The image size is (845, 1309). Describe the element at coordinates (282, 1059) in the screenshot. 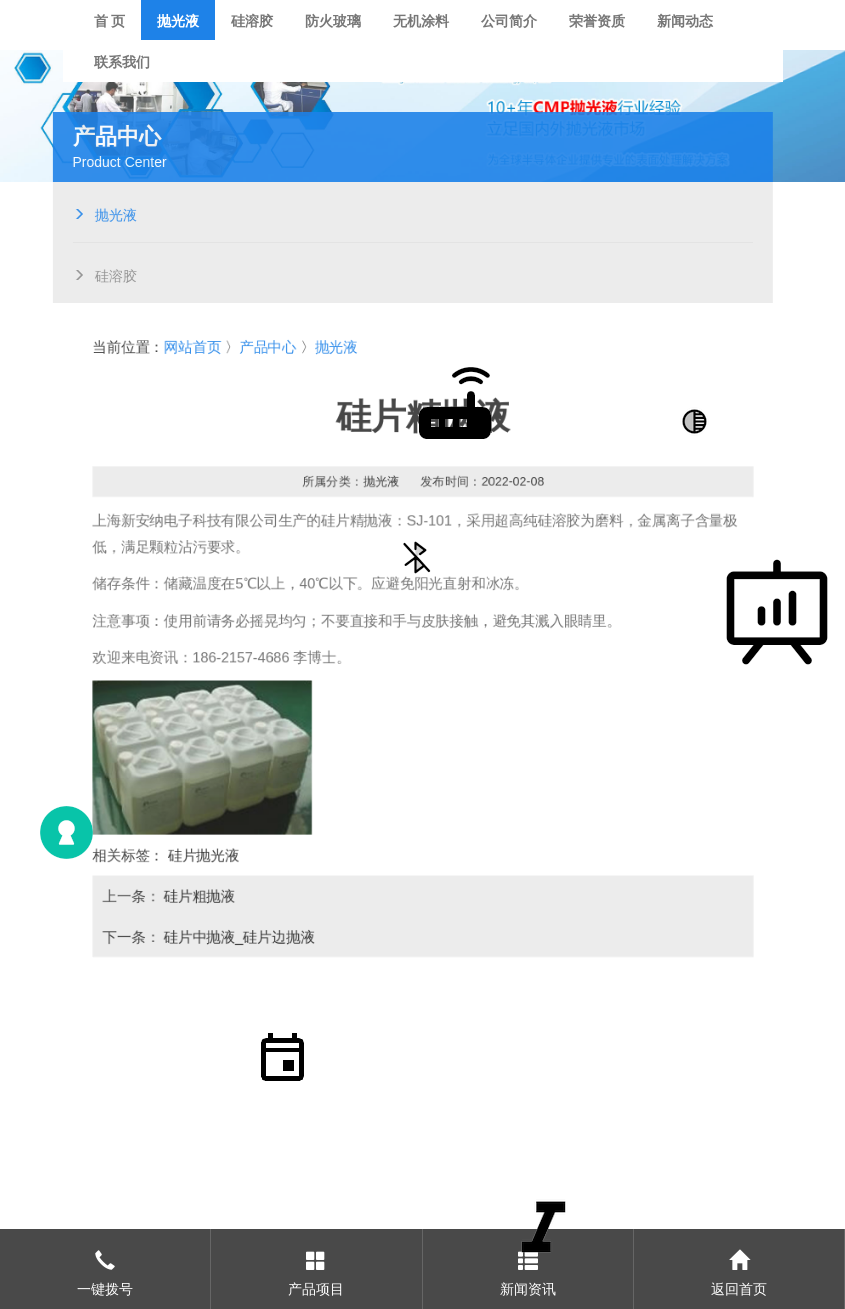

I see `add a calendar event` at that location.